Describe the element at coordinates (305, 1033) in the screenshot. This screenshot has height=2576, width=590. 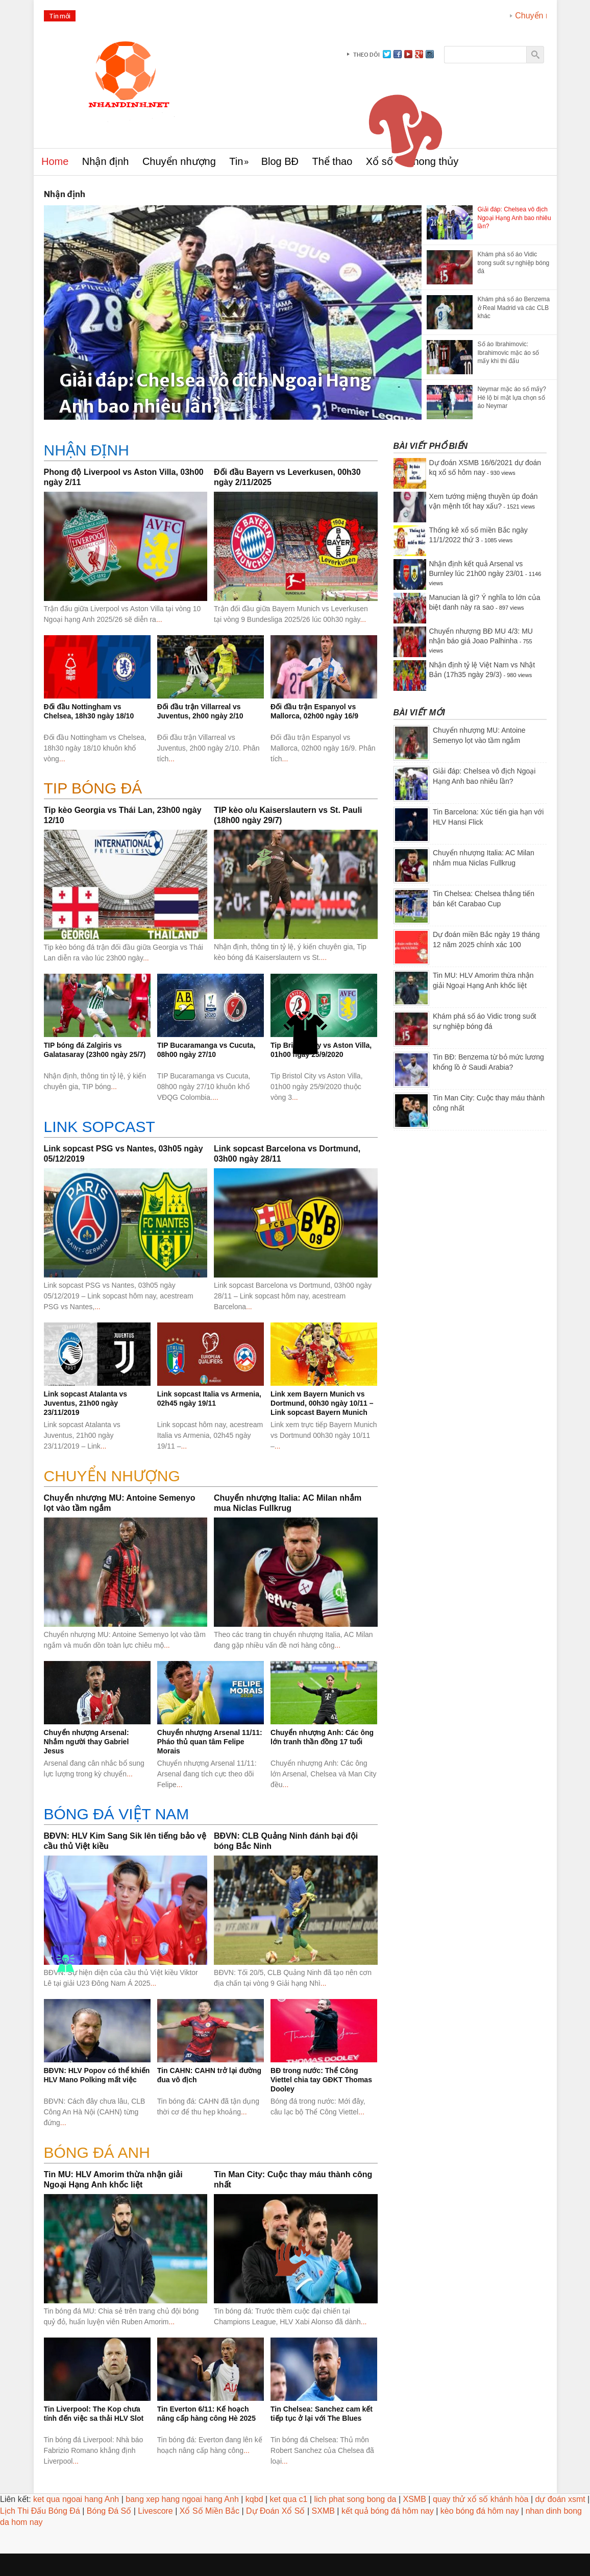
I see `browse clothing or apparel category` at that location.